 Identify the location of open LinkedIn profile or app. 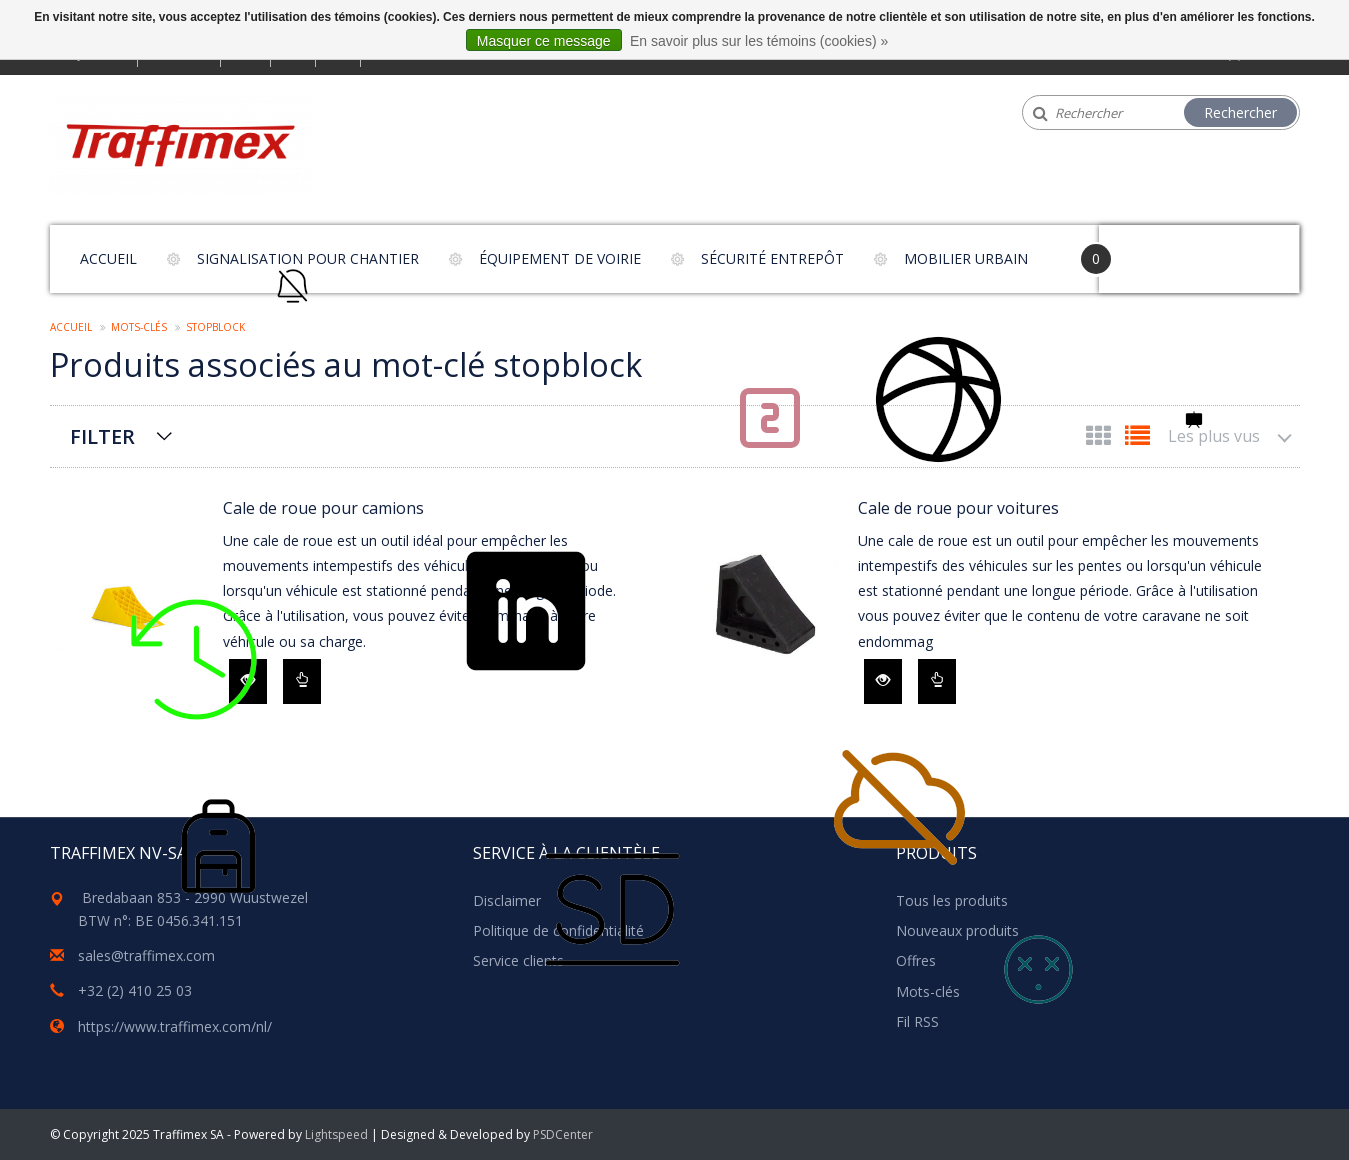
(526, 611).